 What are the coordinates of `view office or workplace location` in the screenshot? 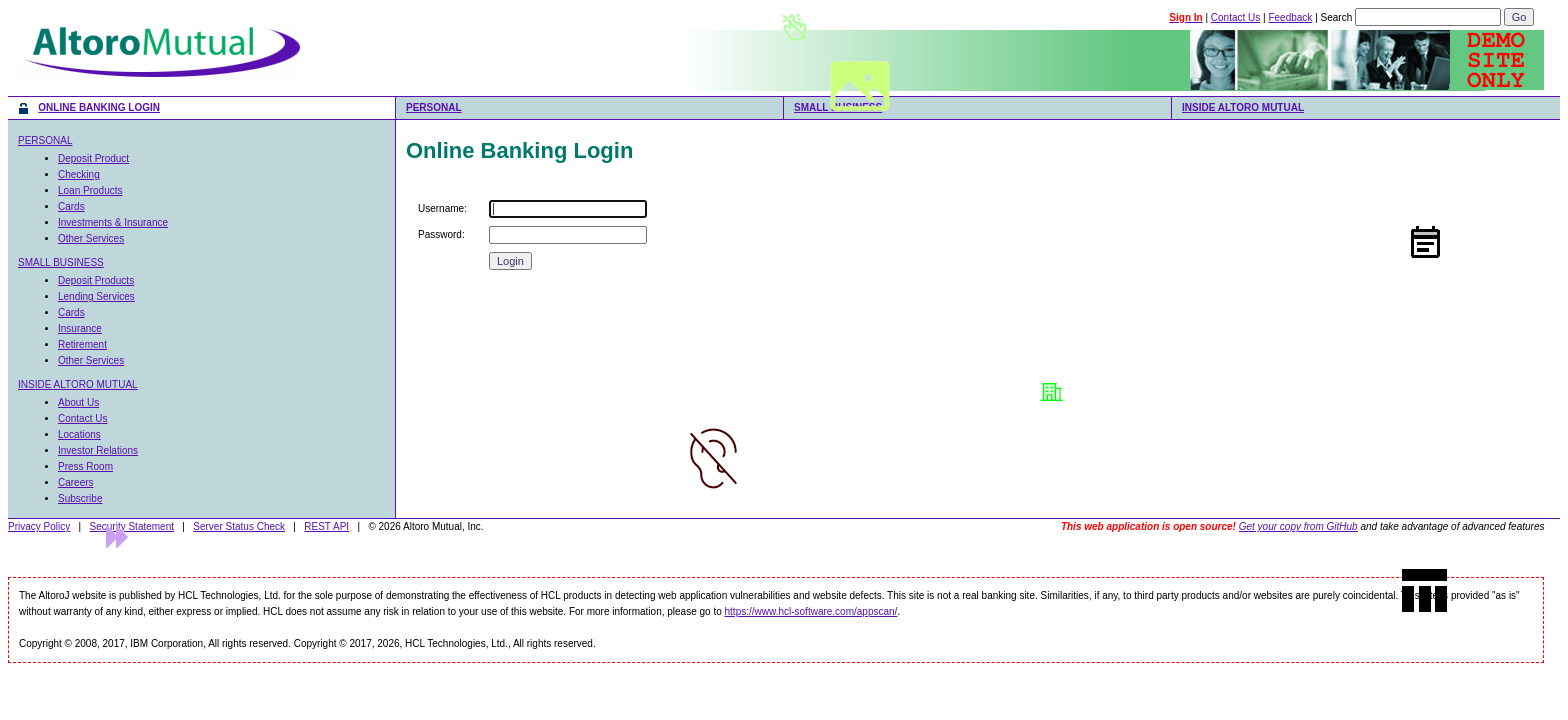 It's located at (1051, 392).